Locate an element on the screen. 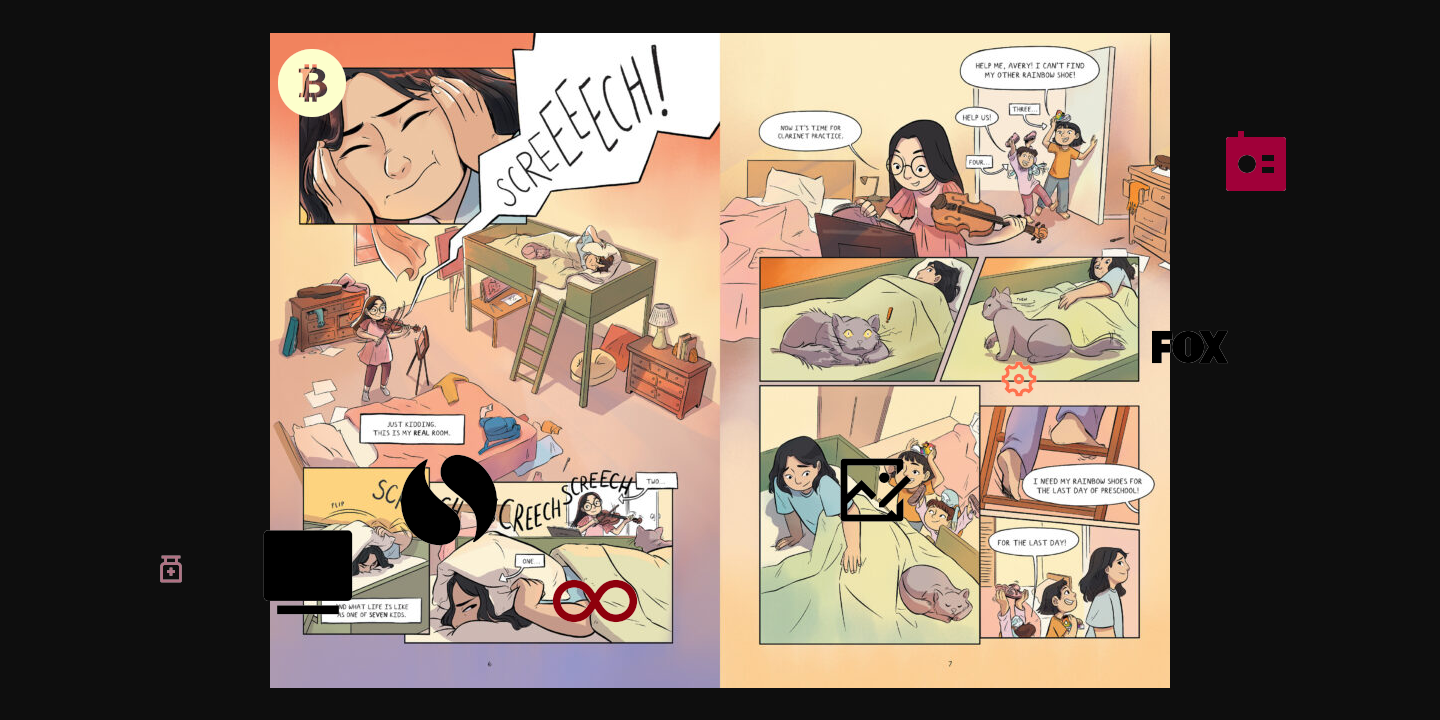  fox broadcasting company logo is located at coordinates (1190, 347).